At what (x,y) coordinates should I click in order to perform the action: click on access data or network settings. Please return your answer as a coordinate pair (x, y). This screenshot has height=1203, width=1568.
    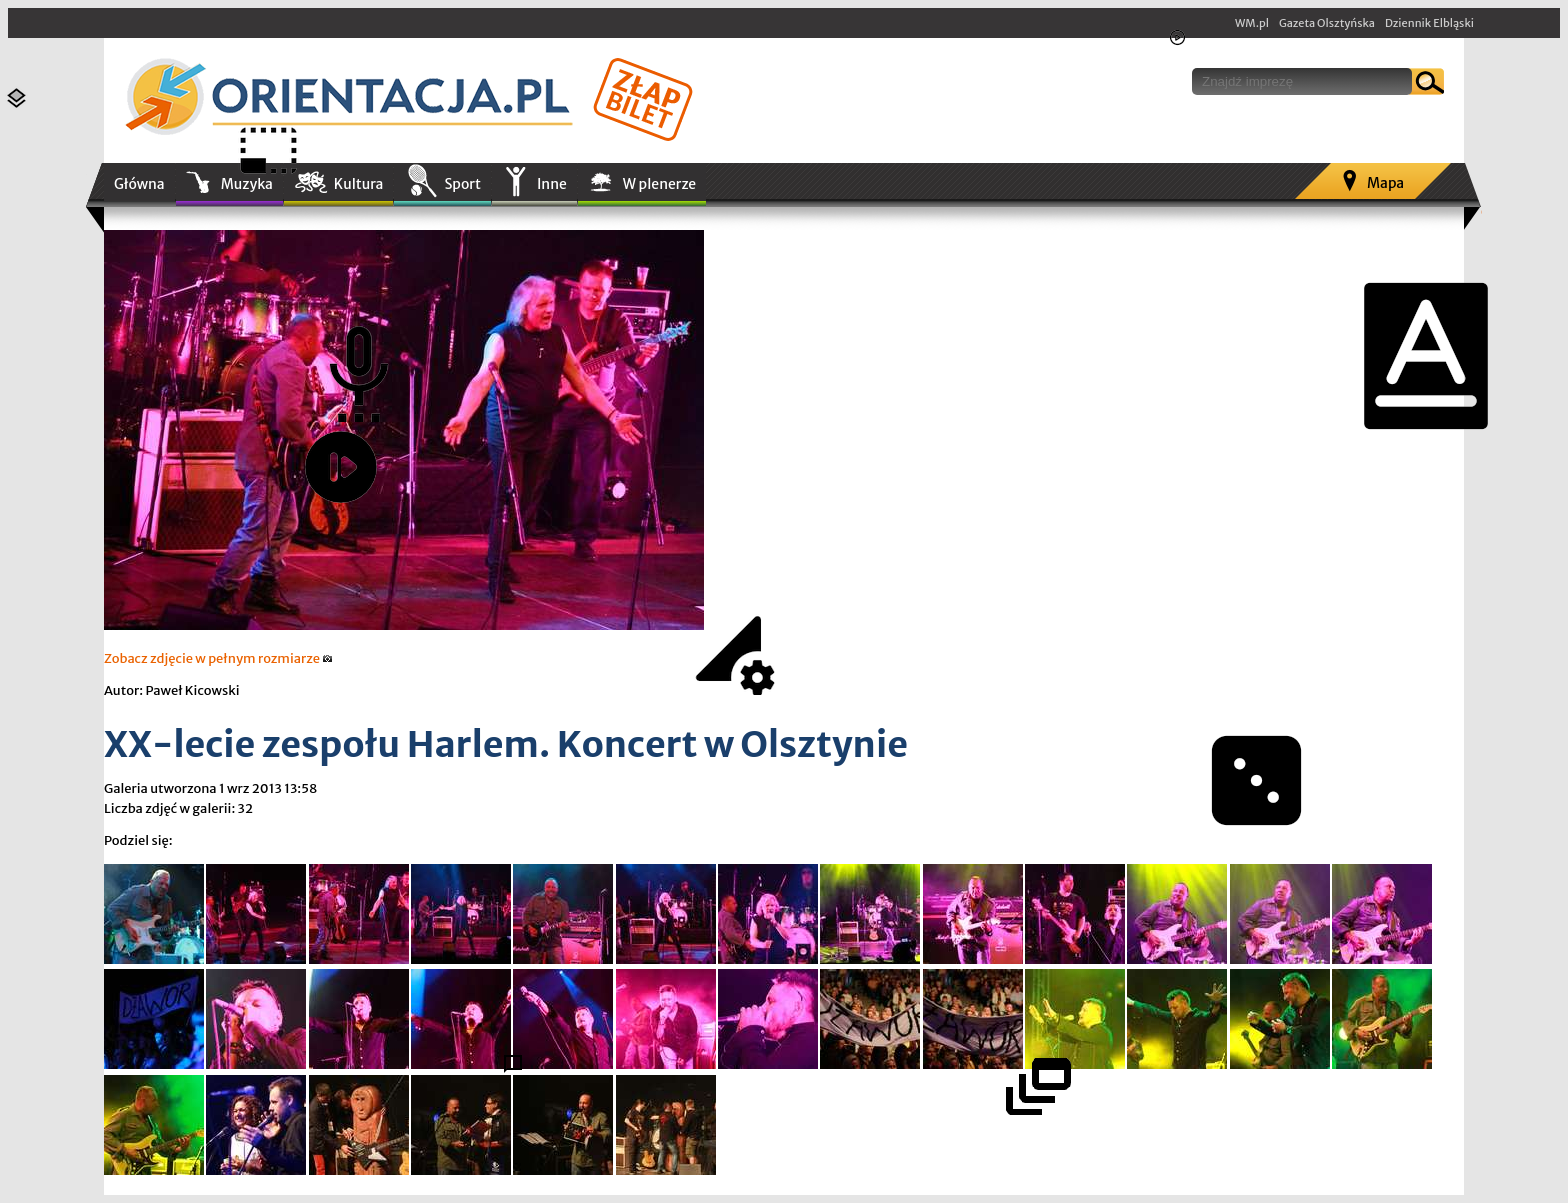
    Looking at the image, I should click on (733, 653).